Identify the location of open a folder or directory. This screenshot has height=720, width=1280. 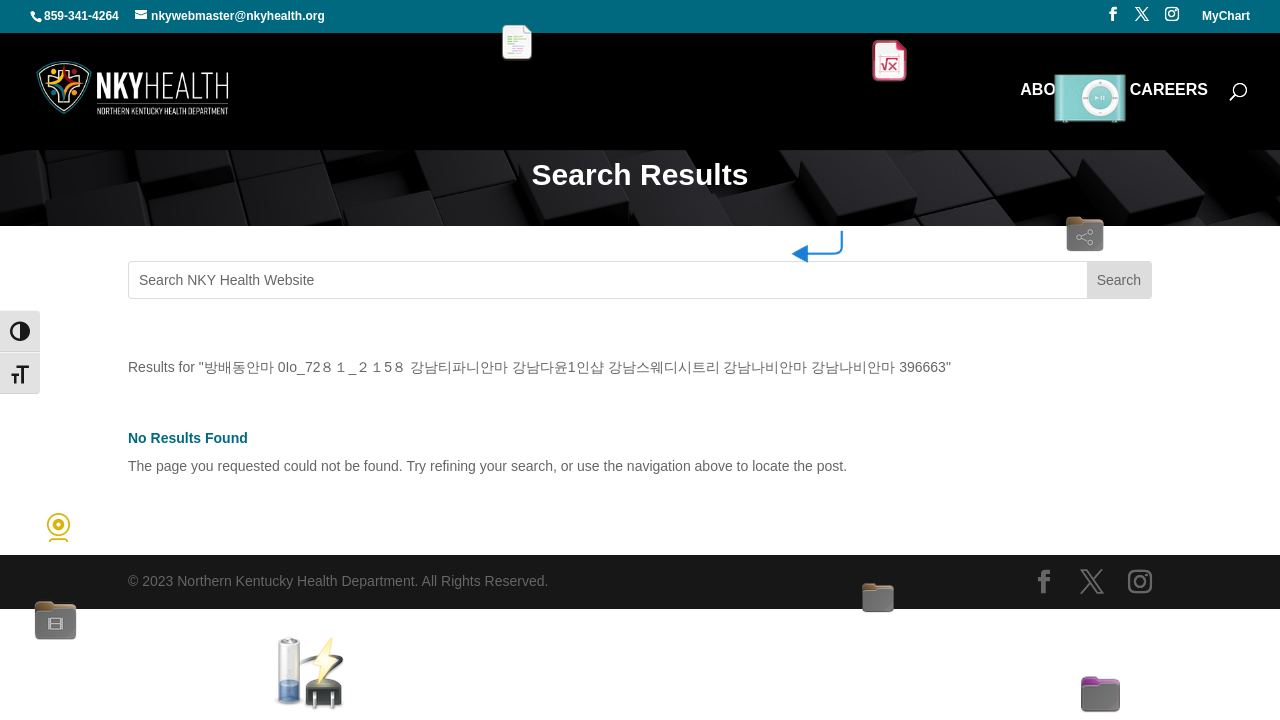
(1100, 693).